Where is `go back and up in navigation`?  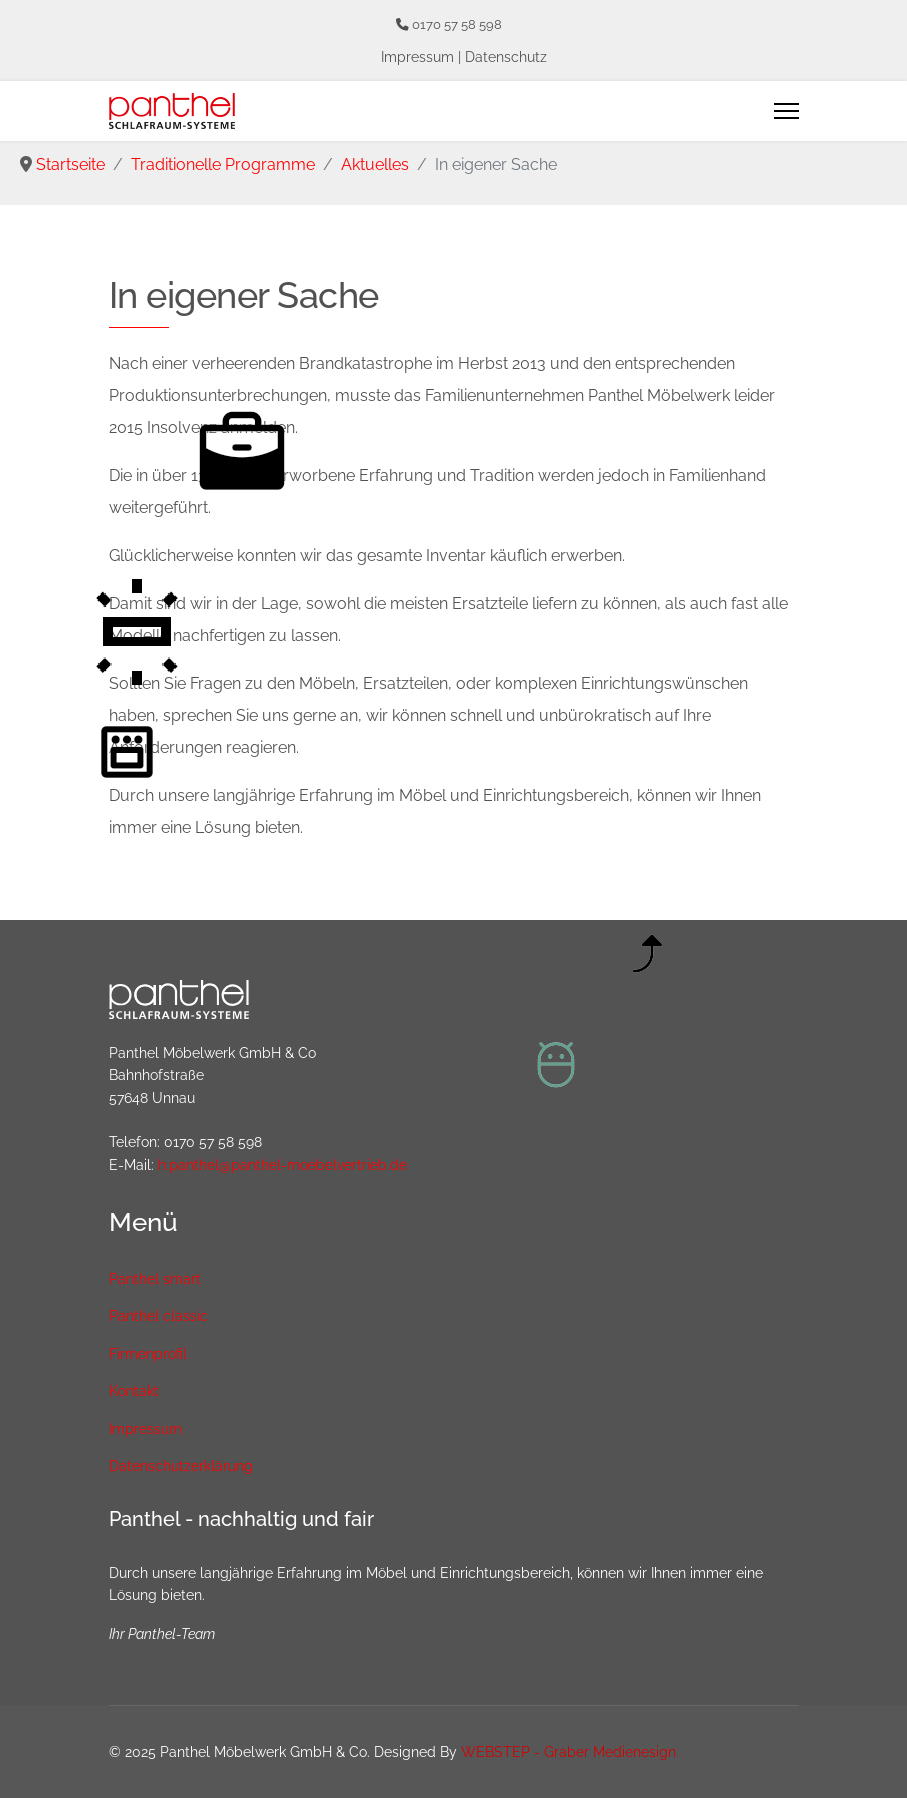 go back and up in navigation is located at coordinates (647, 953).